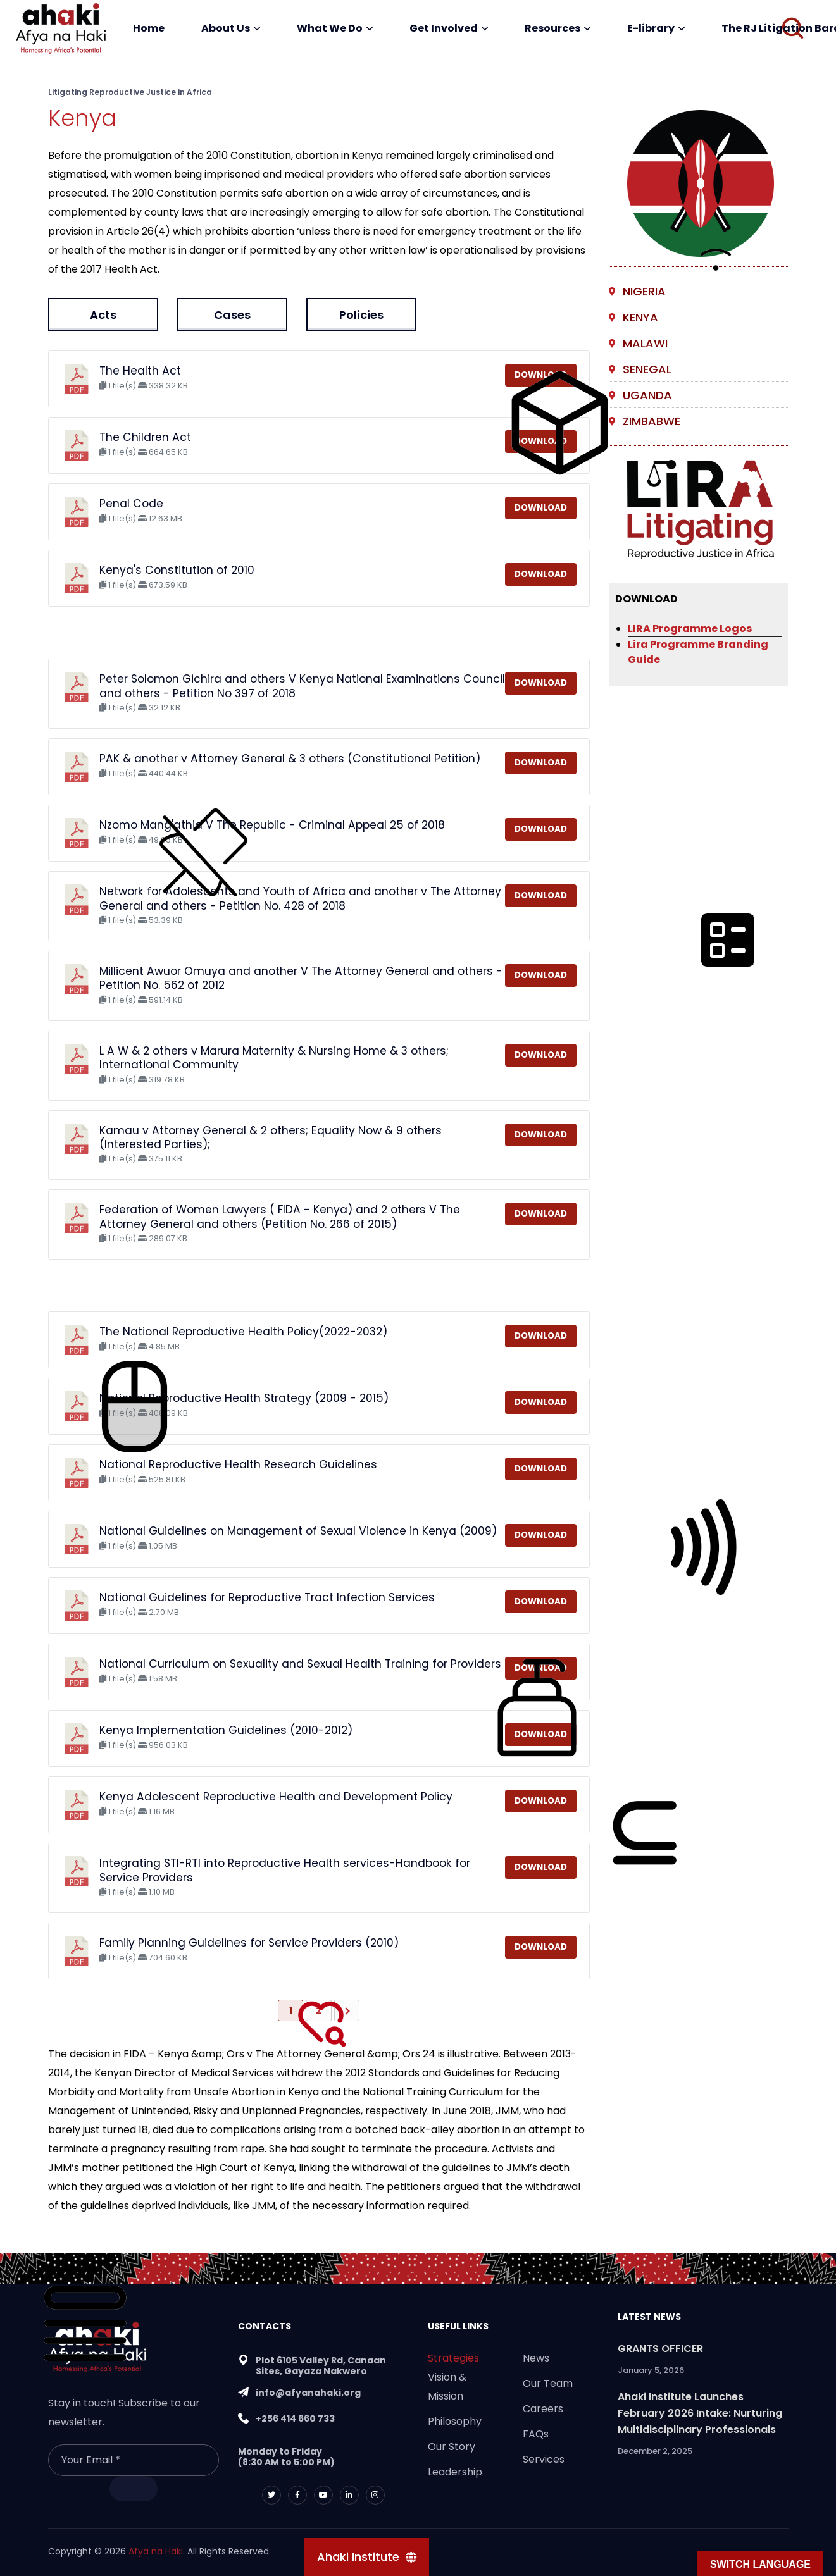  I want to click on mouse input device indicator, so click(134, 1406).